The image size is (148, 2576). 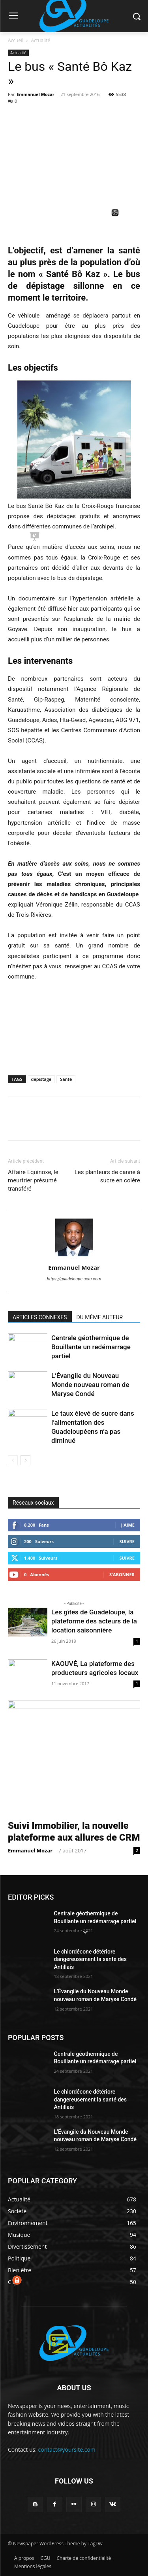 What do you see at coordinates (17, 2280) in the screenshot?
I see `lock the screen` at bounding box center [17, 2280].